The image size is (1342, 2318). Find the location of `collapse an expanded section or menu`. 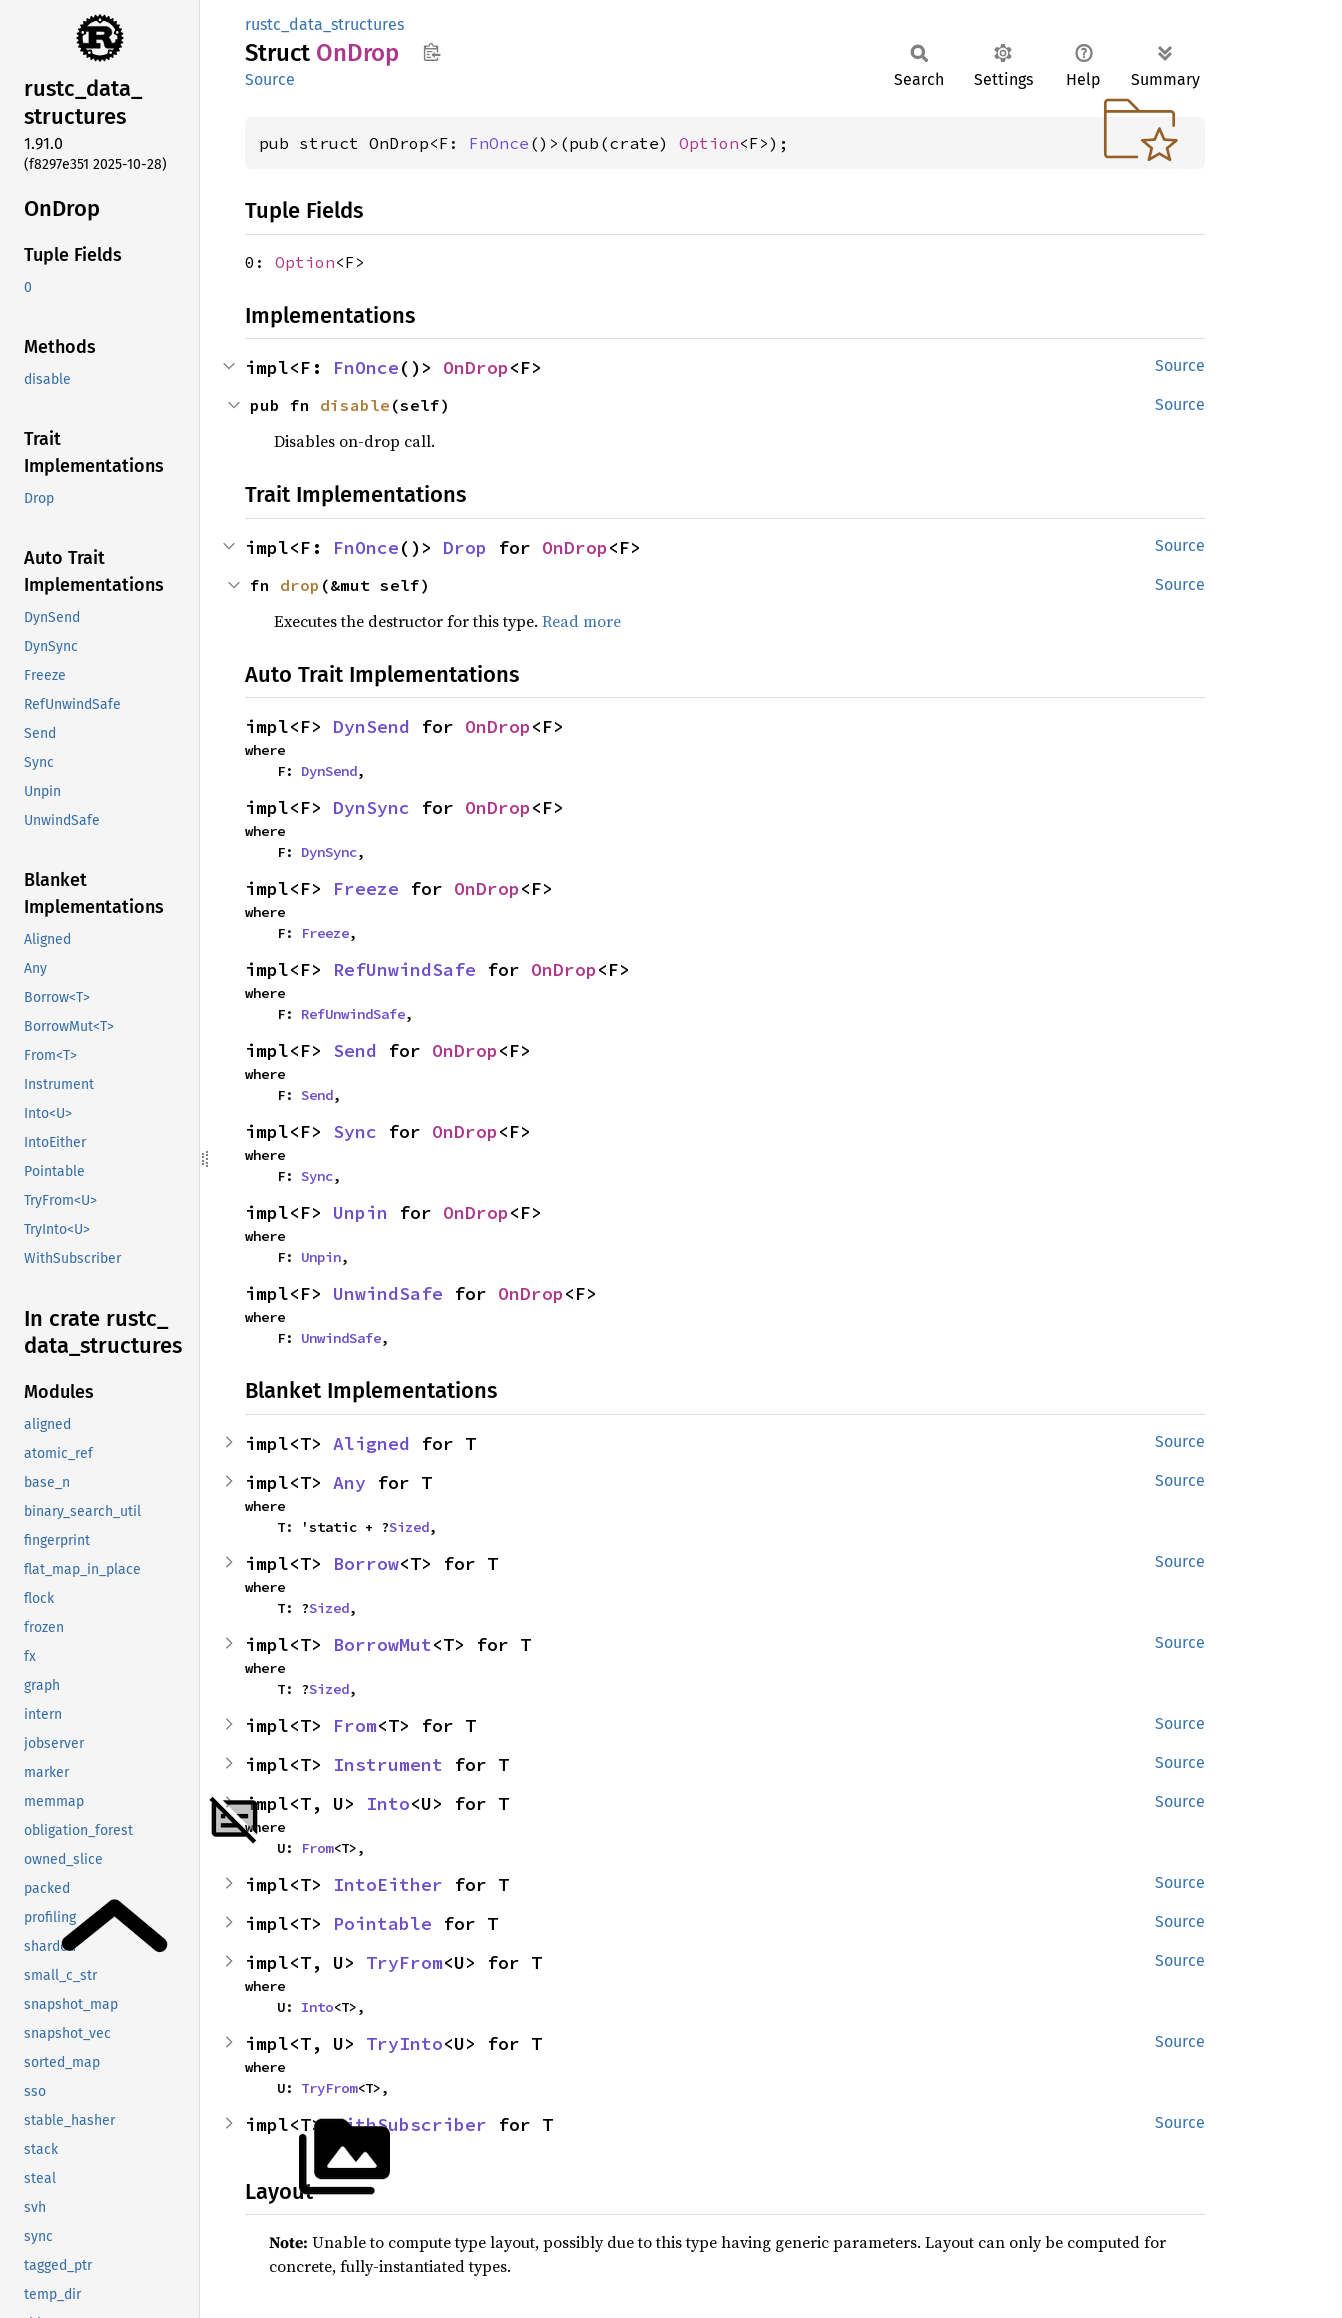

collapse an expanded section or menu is located at coordinates (114, 1929).